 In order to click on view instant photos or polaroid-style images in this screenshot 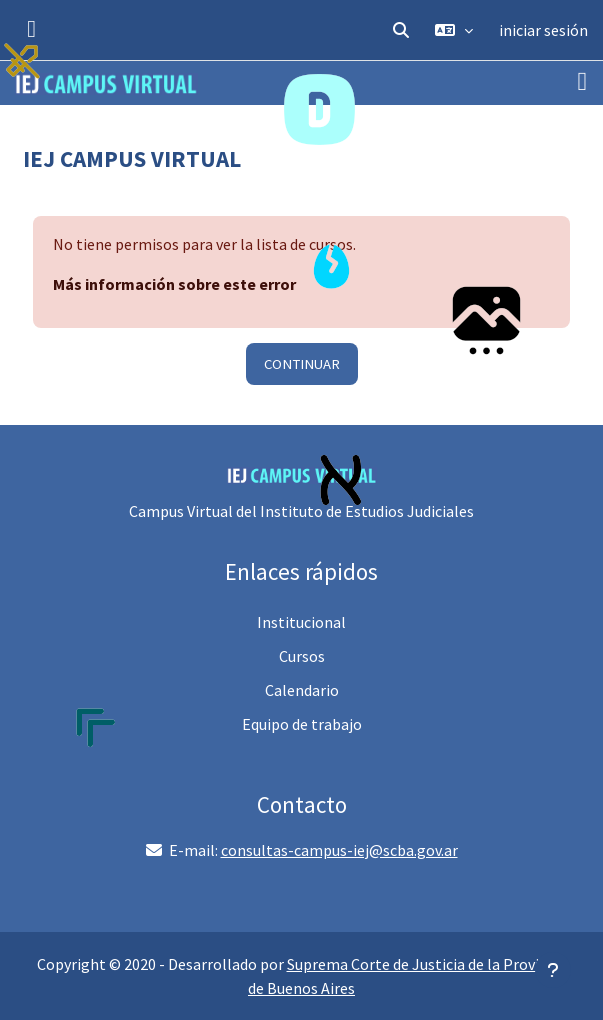, I will do `click(486, 320)`.